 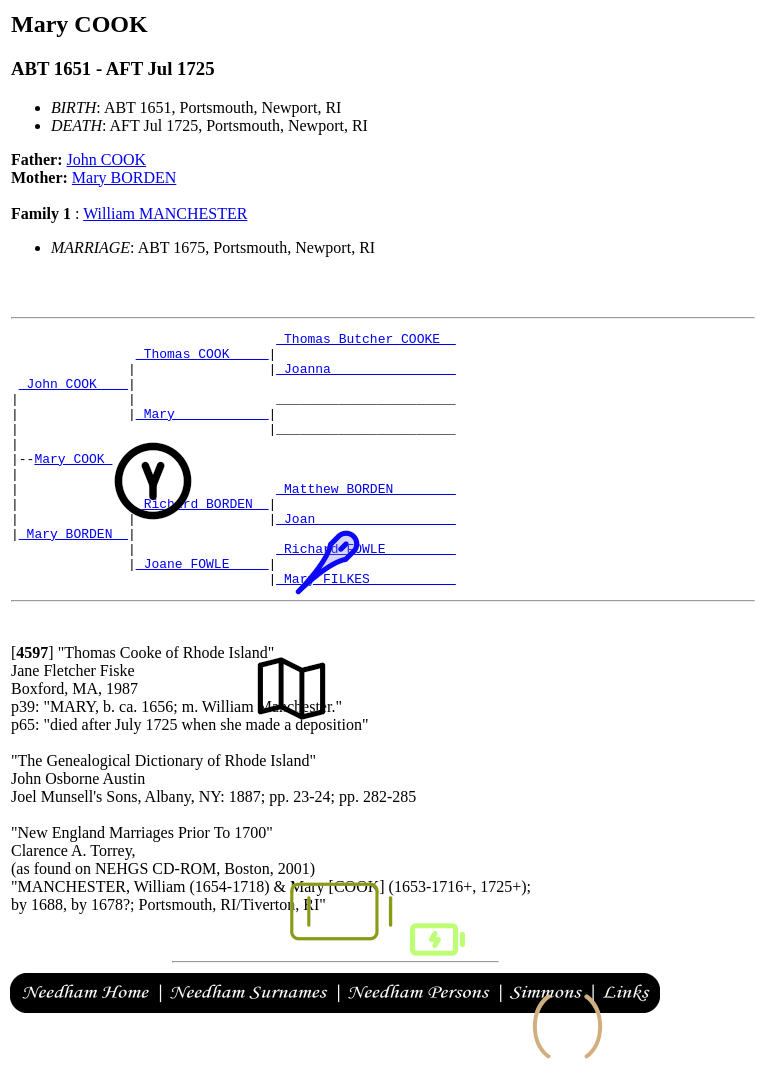 I want to click on indicates items or options starting with letter Y, so click(x=153, y=481).